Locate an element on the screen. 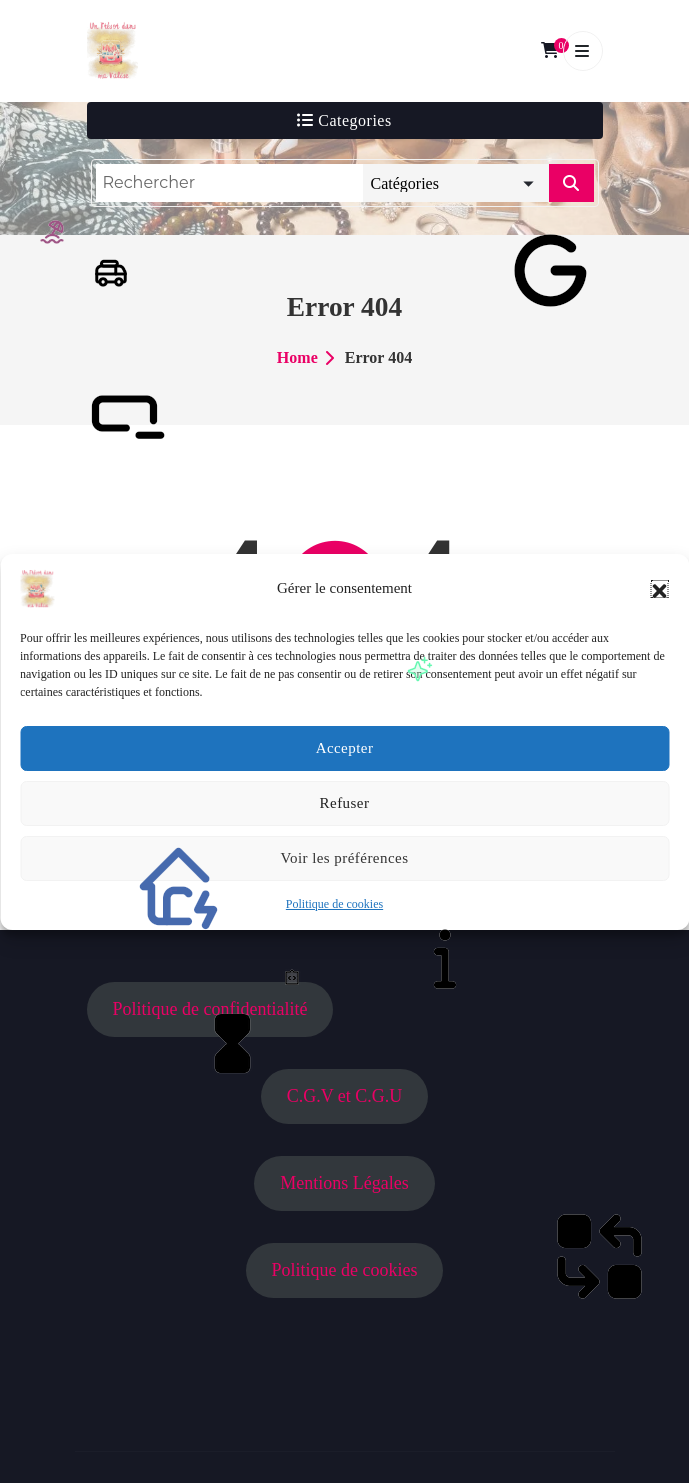 The height and width of the screenshot is (1483, 689). view beach or coastal locations is located at coordinates (52, 232).